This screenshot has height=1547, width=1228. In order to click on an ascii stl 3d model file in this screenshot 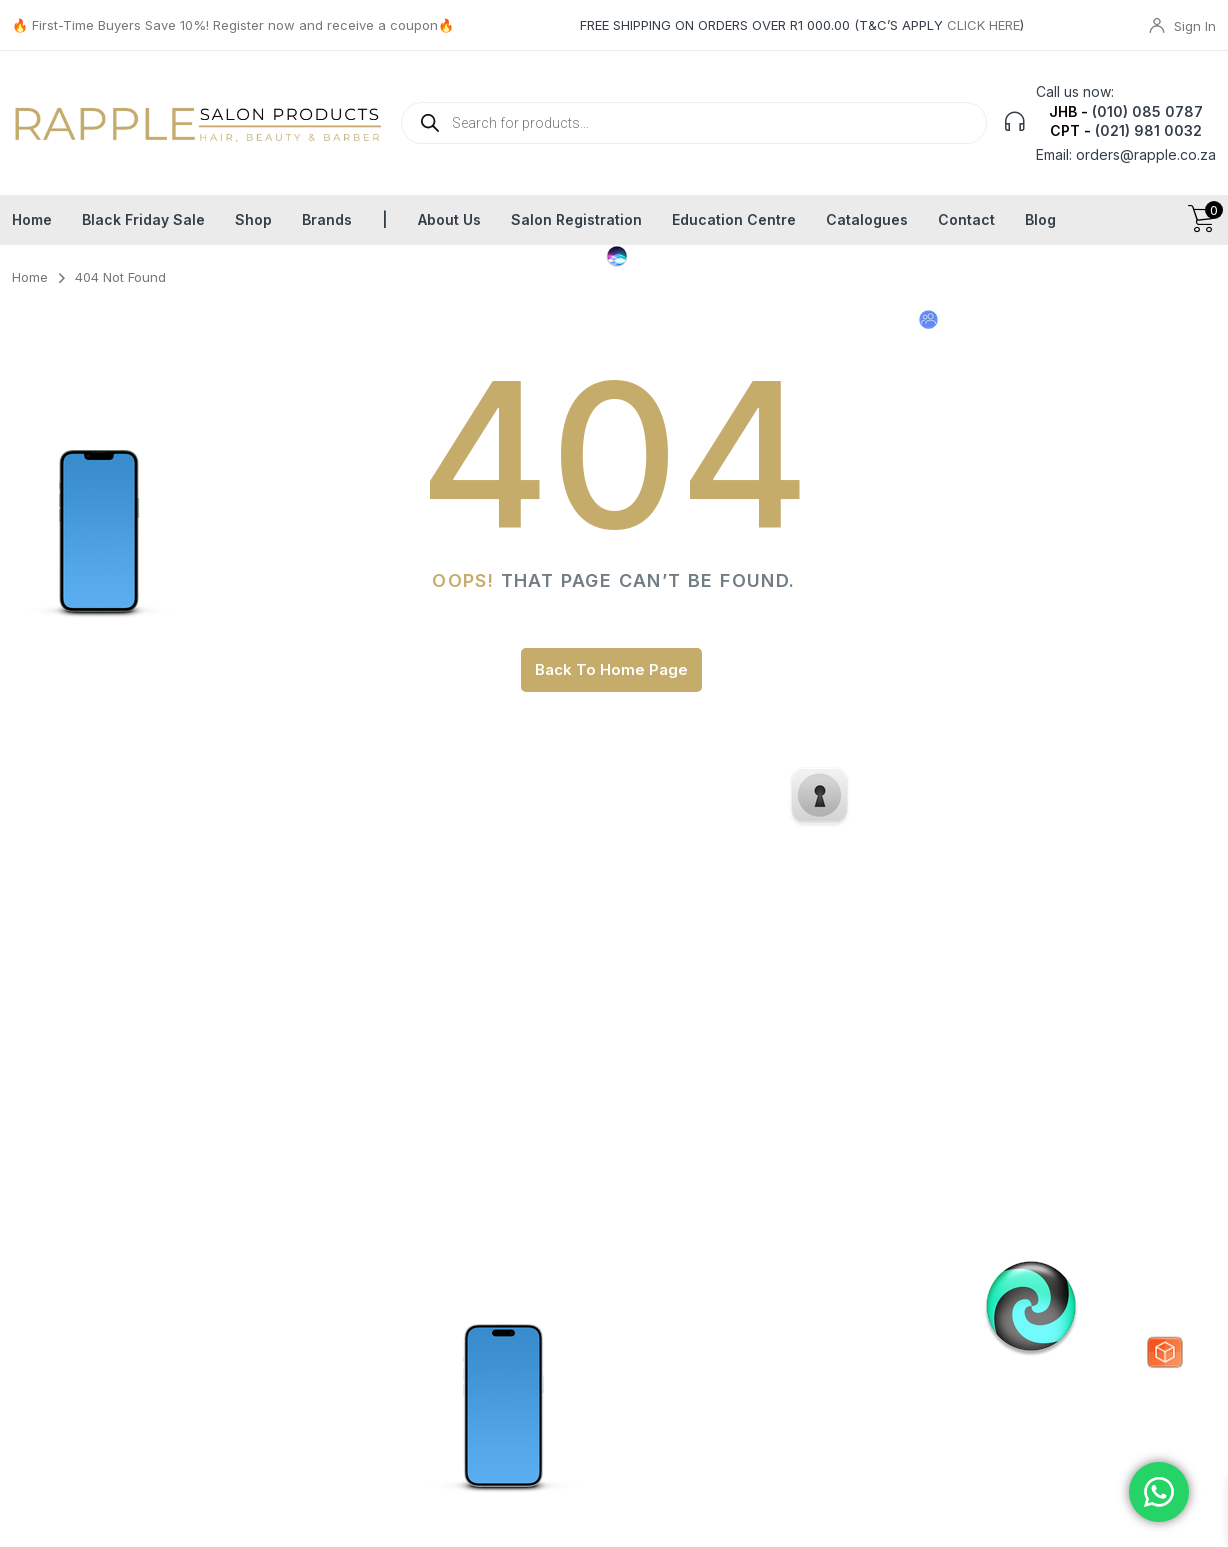, I will do `click(1165, 1351)`.